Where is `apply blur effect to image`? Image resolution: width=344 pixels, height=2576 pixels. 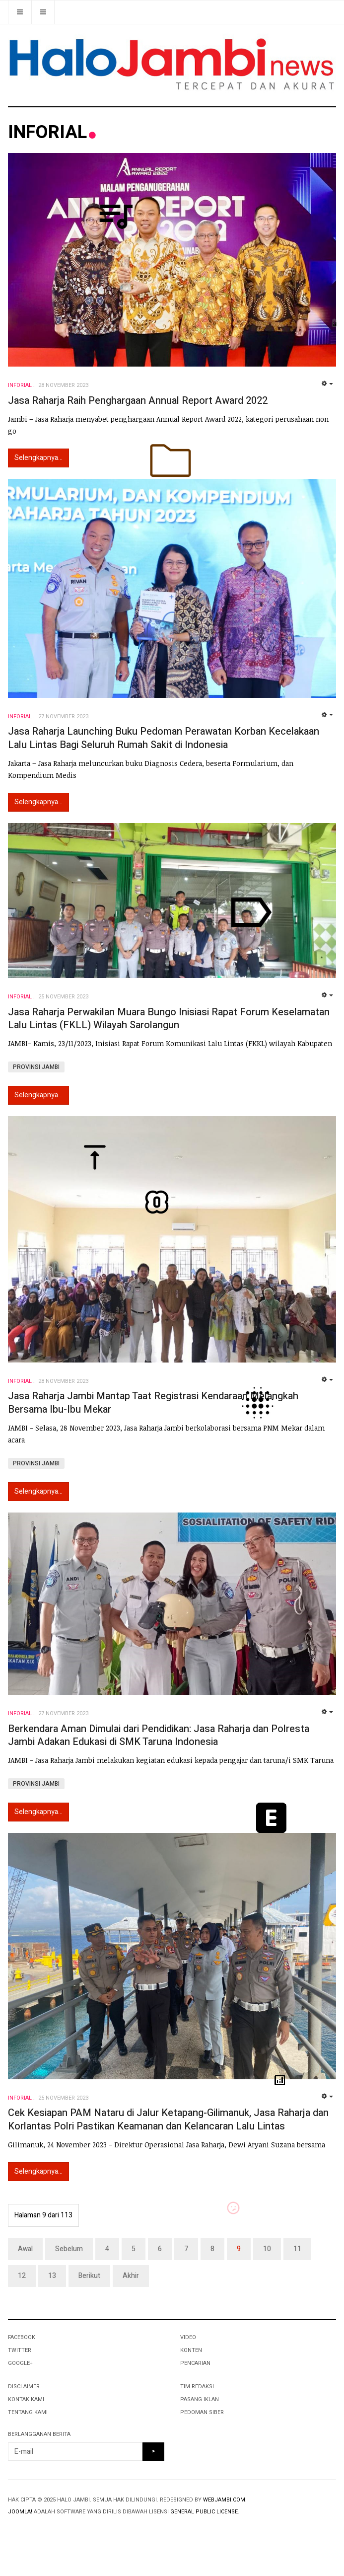 apply blur effect to image is located at coordinates (258, 1403).